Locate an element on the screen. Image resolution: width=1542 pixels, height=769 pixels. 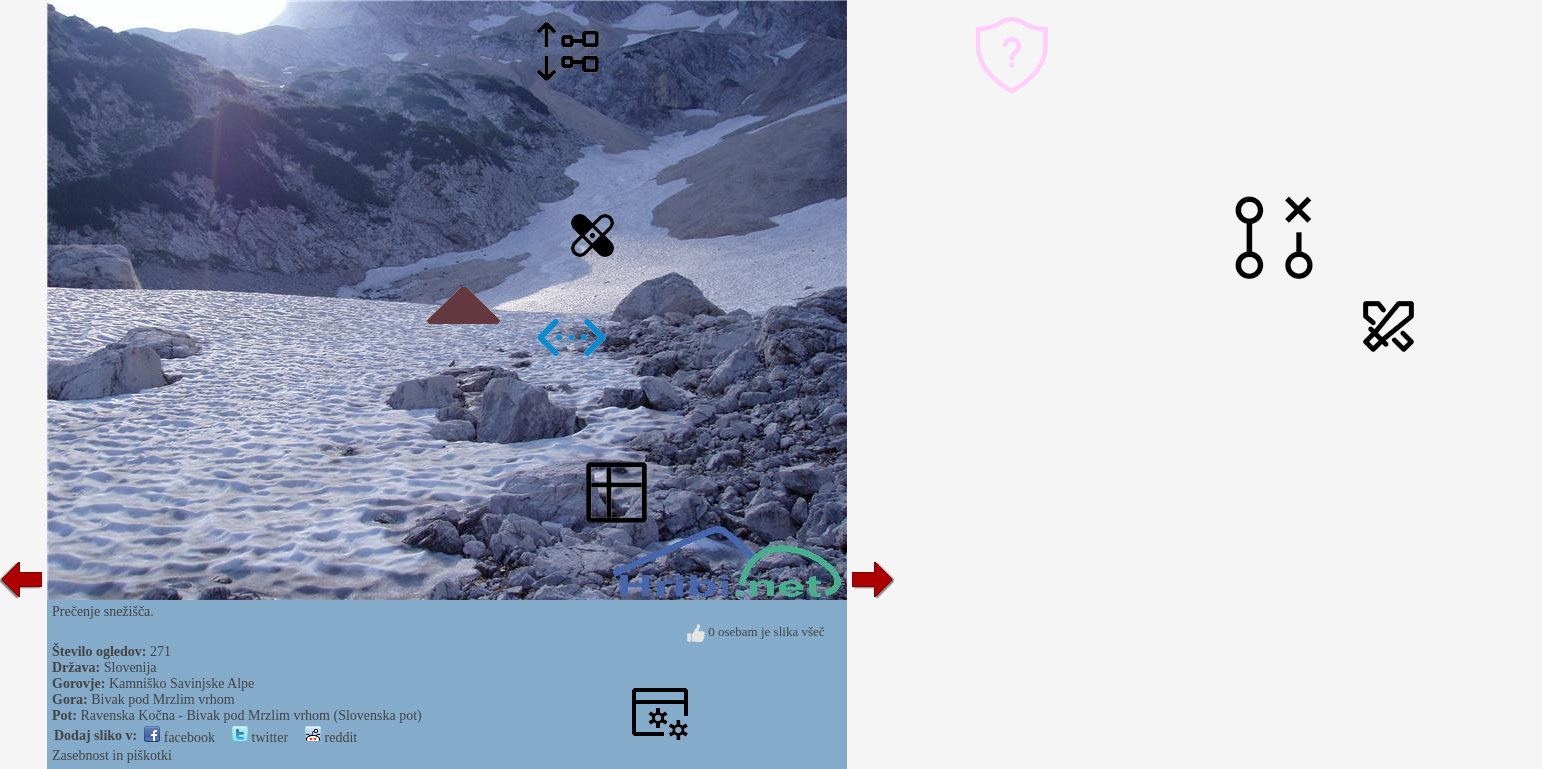
ungroup items by reference type is located at coordinates (569, 51).